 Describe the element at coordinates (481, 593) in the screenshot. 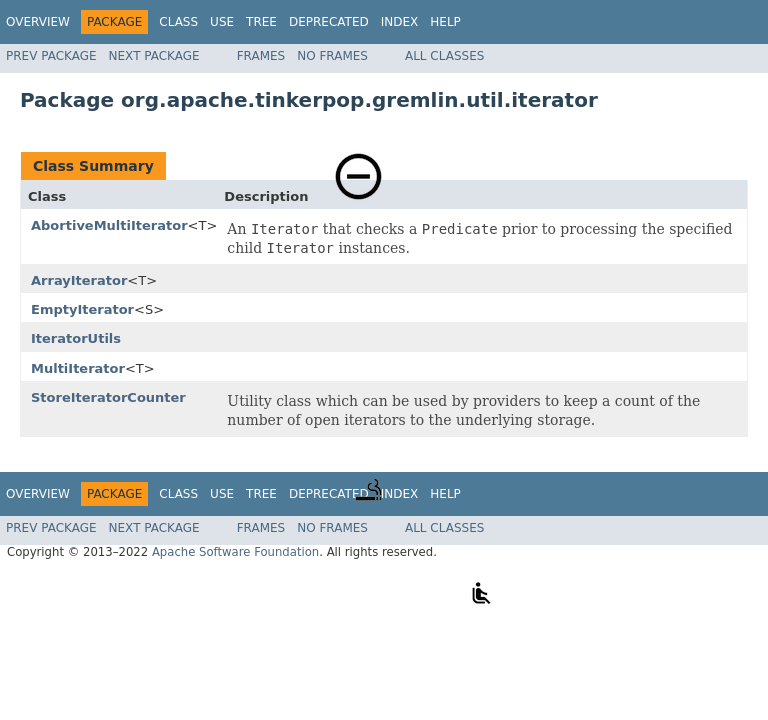

I see `indicates standard seat recline position` at that location.